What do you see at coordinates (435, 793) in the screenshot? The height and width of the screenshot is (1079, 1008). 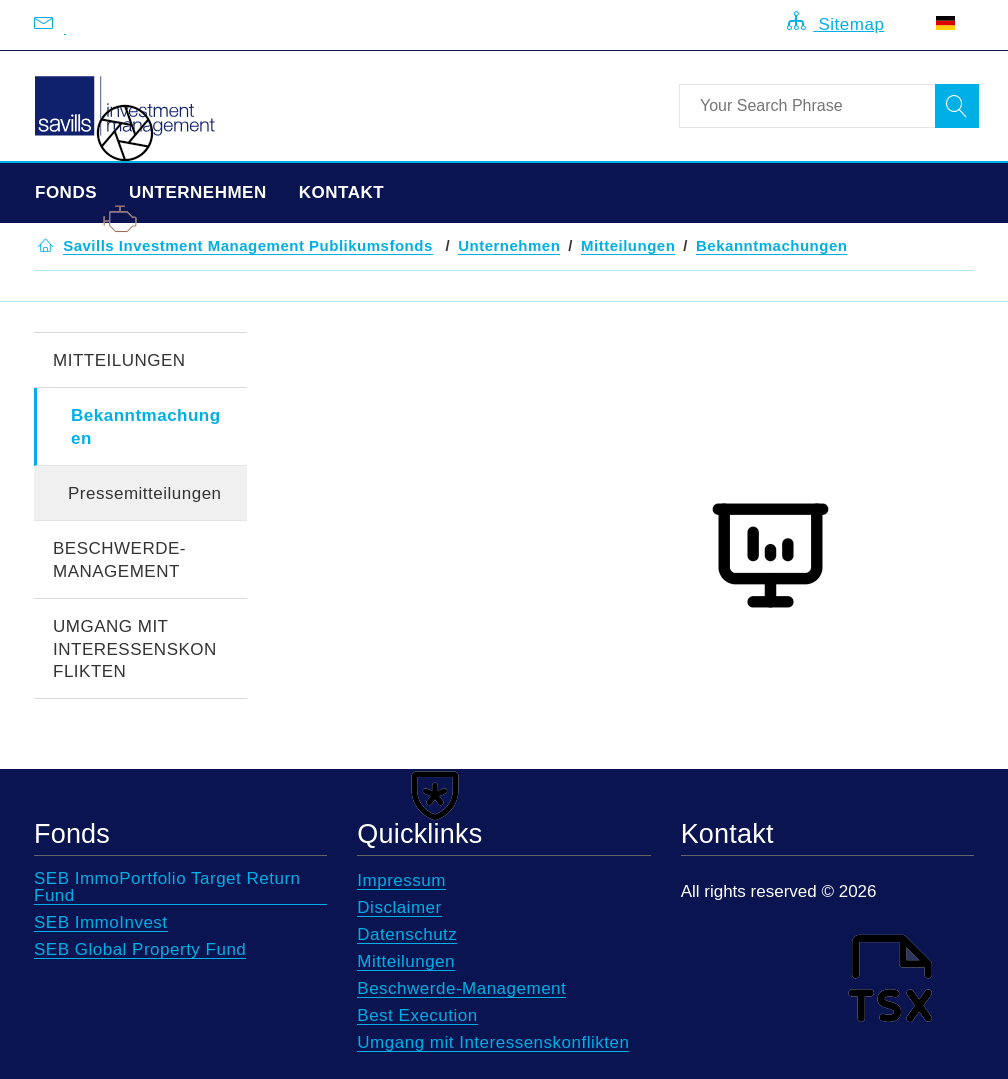 I see `indicates premium or enhanced security status` at bounding box center [435, 793].